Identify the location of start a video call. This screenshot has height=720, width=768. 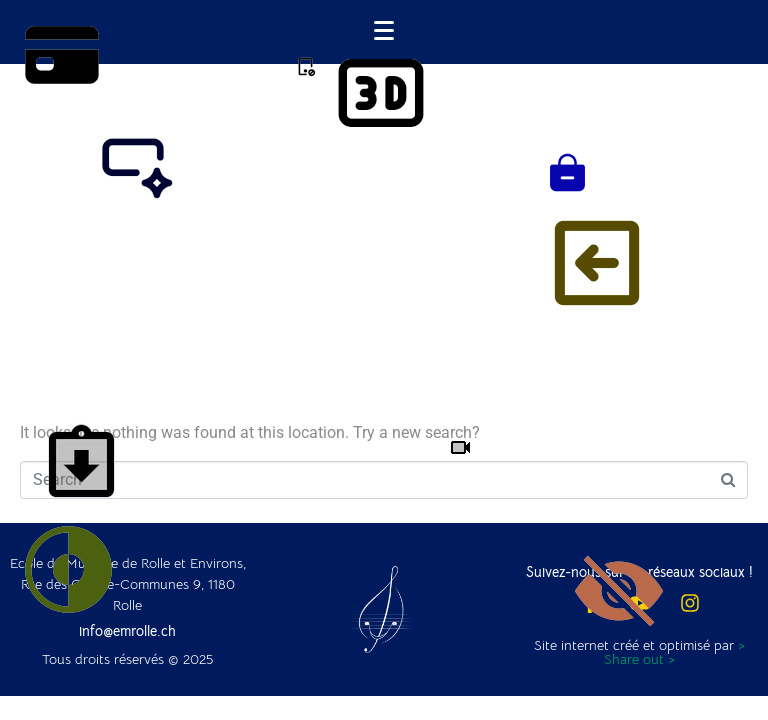
(460, 447).